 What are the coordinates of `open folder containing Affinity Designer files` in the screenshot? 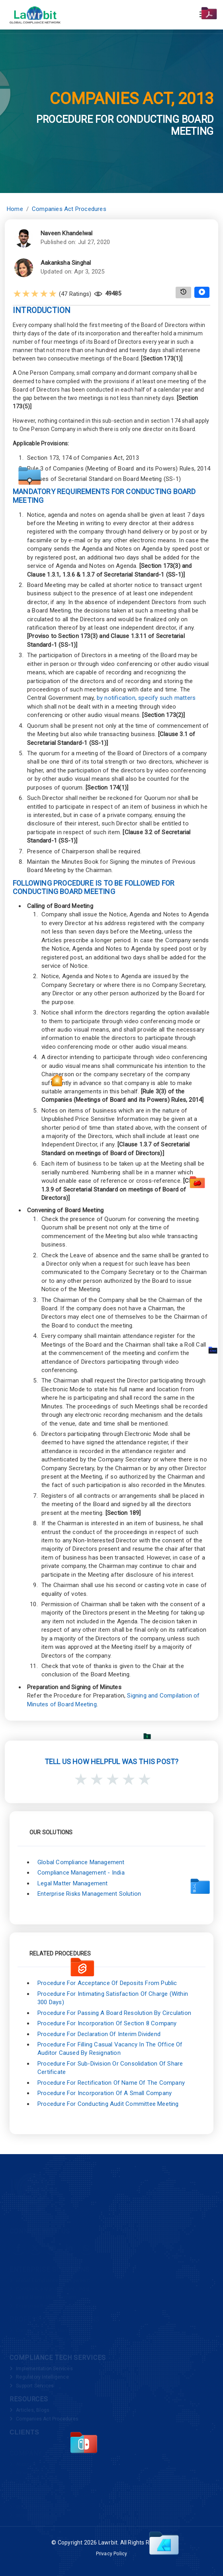 It's located at (164, 2544).